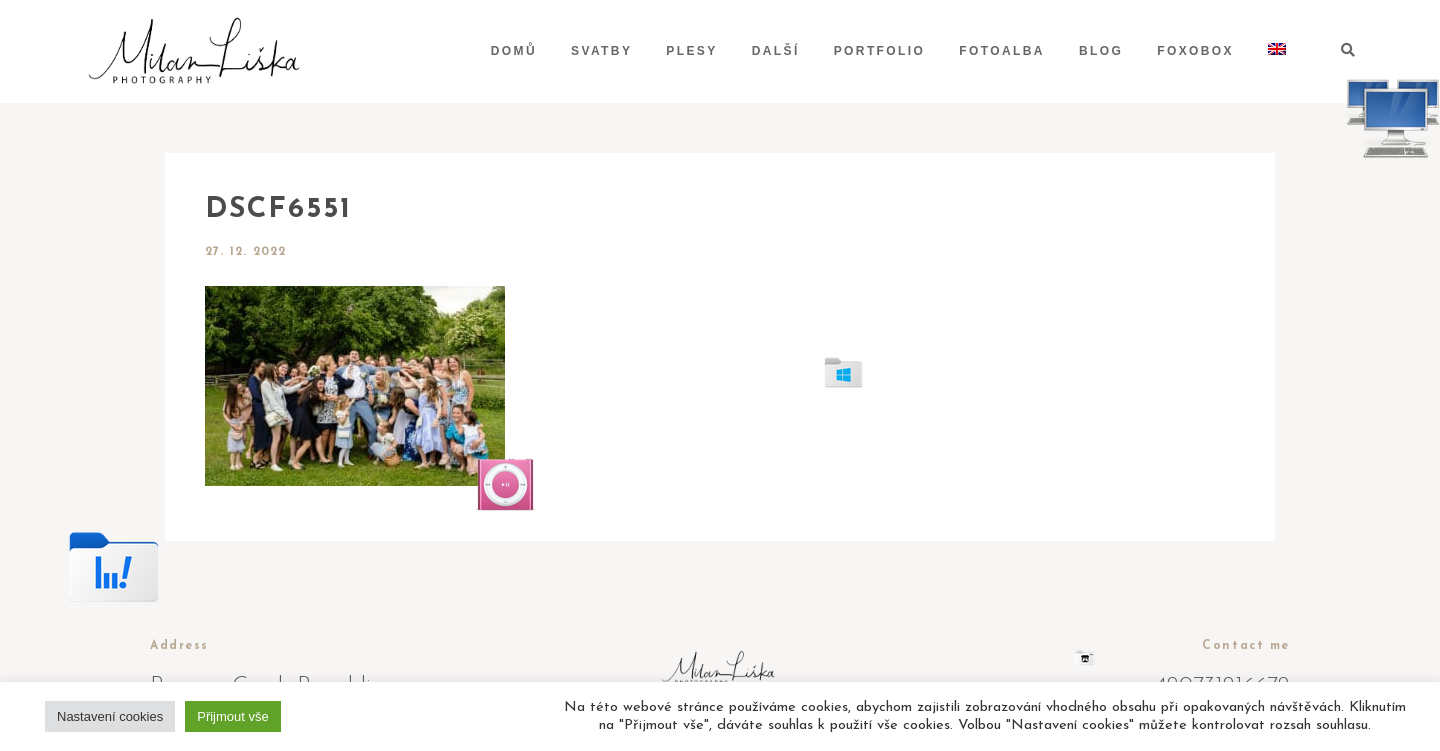 This screenshot has width=1440, height=751. Describe the element at coordinates (113, 569) in the screenshot. I see `open 4k downloader files folder` at that location.